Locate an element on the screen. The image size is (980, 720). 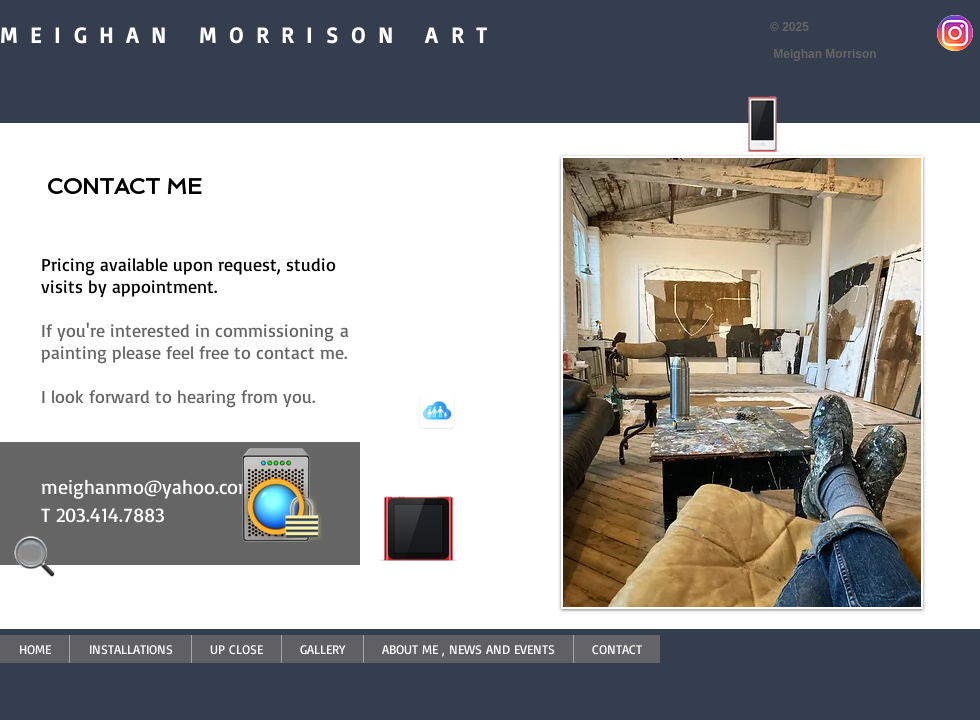
indicates a locked non-RAID storage device is located at coordinates (276, 495).